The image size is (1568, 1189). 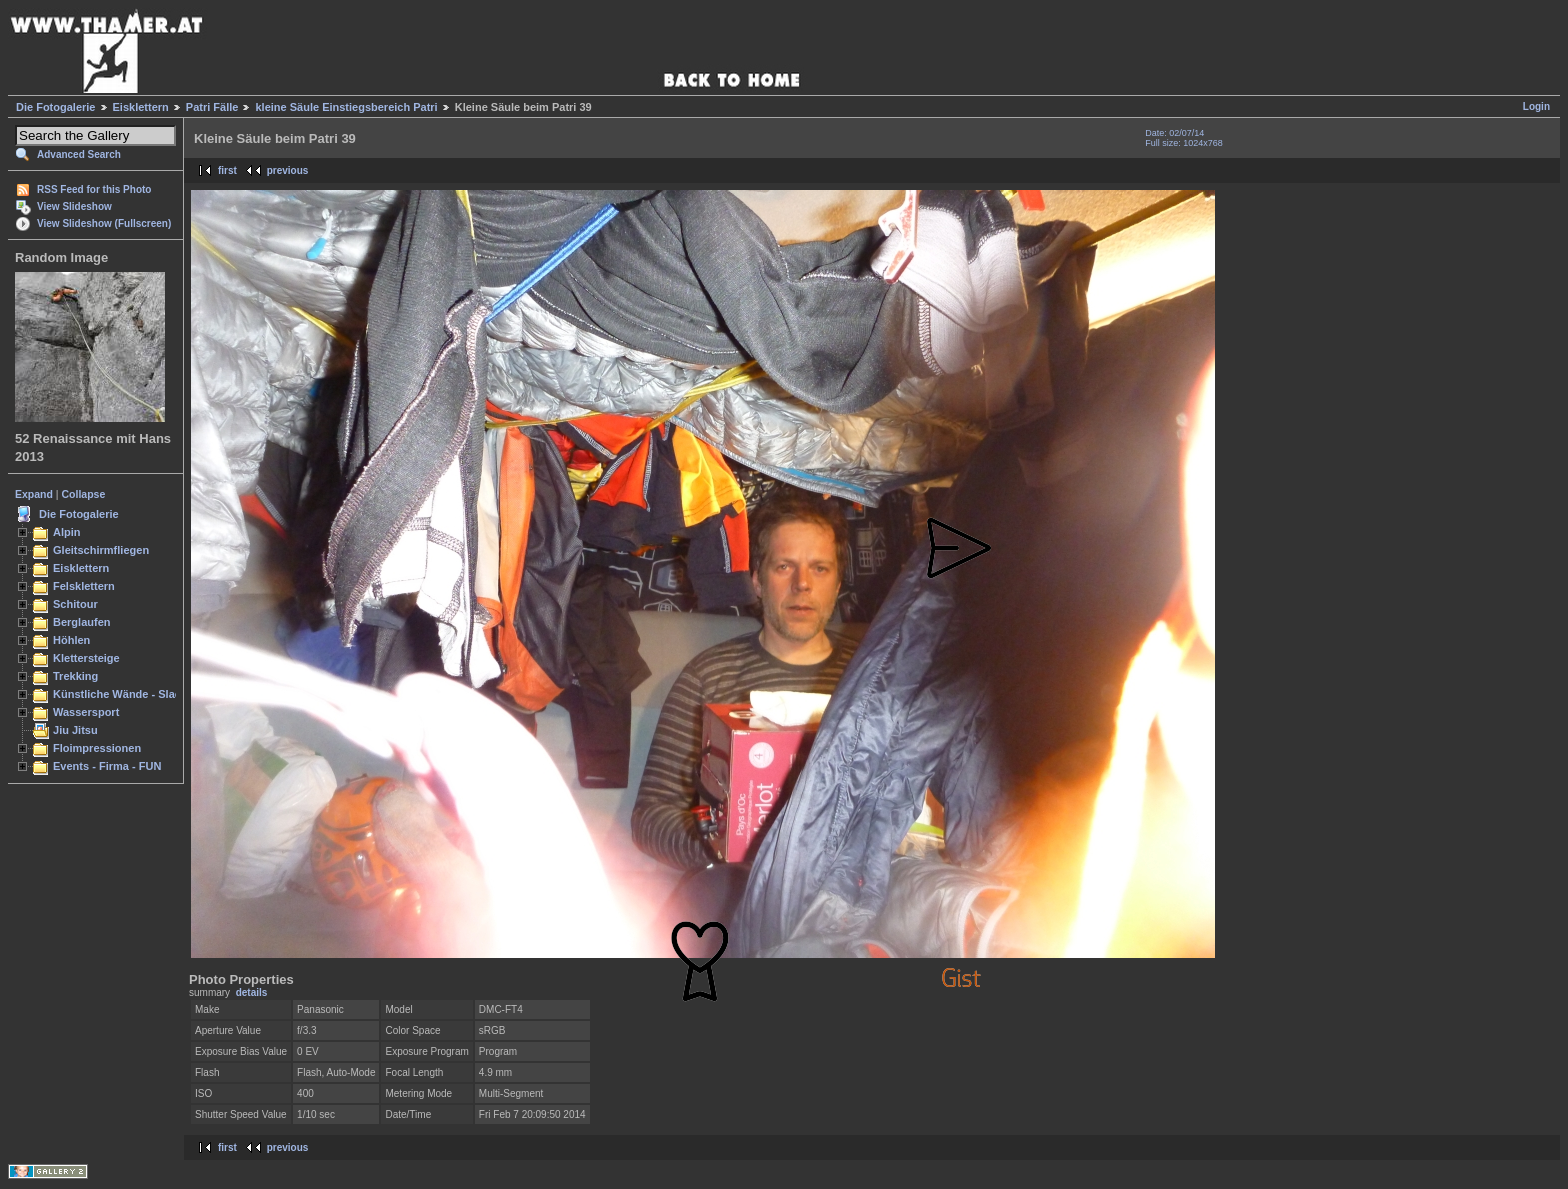 What do you see at coordinates (699, 960) in the screenshot?
I see `view sponsor tiers and levels` at bounding box center [699, 960].